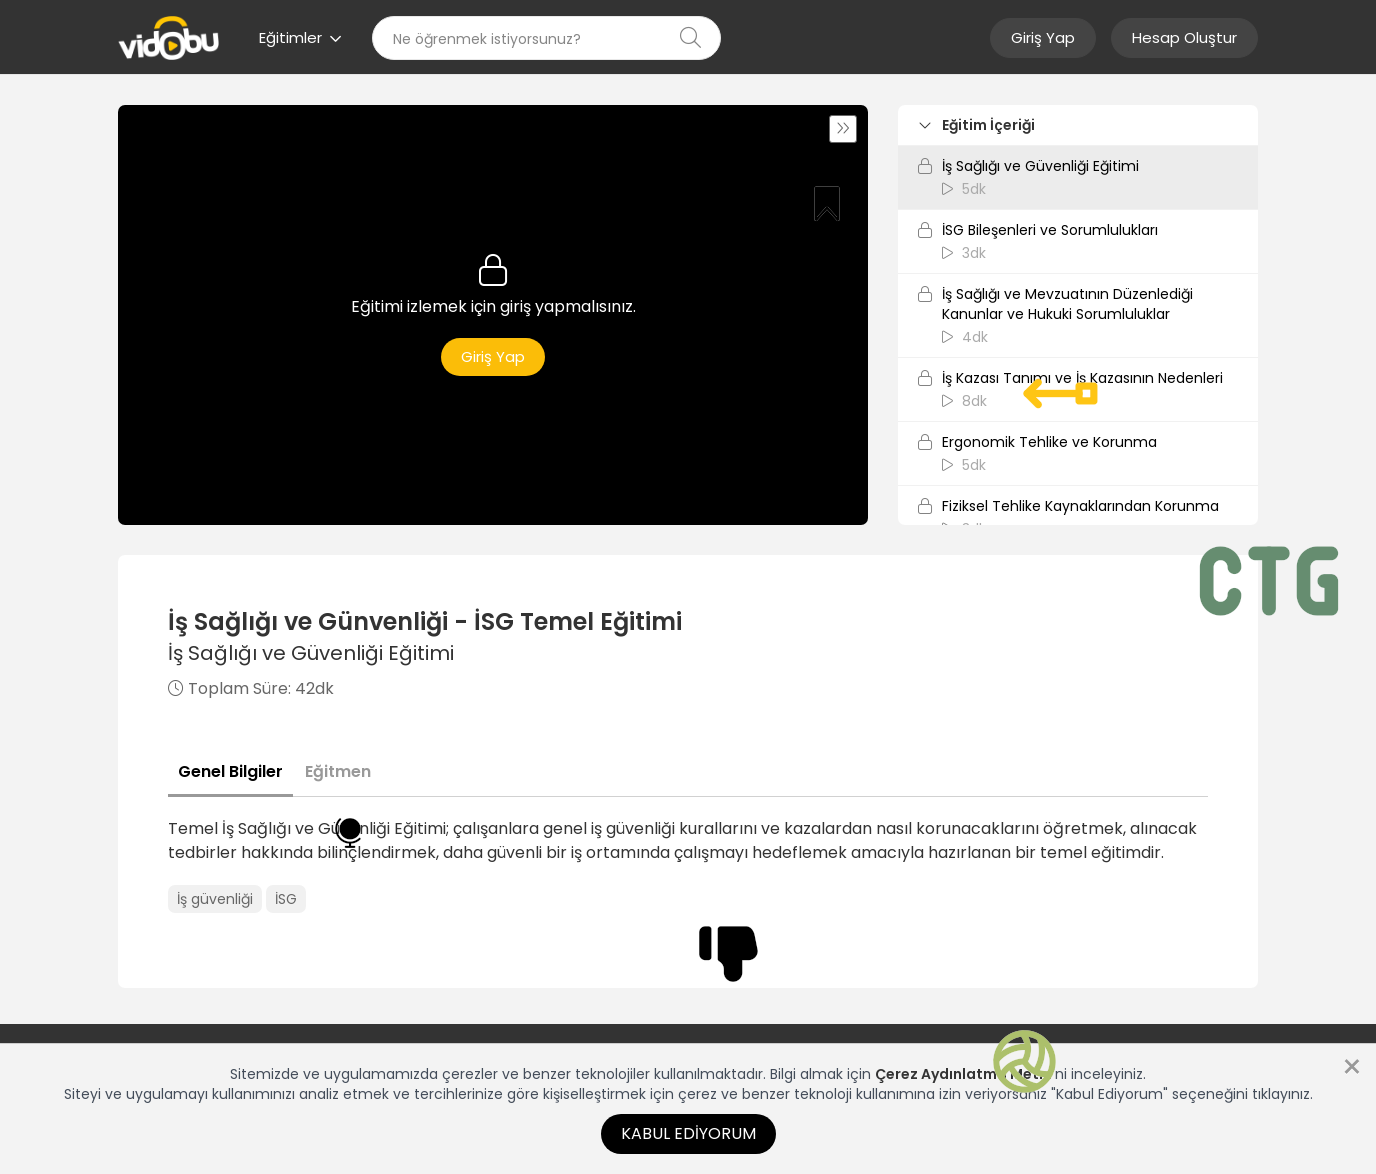 This screenshot has height=1174, width=1376. Describe the element at coordinates (730, 954) in the screenshot. I see `dislike or downvote content` at that location.